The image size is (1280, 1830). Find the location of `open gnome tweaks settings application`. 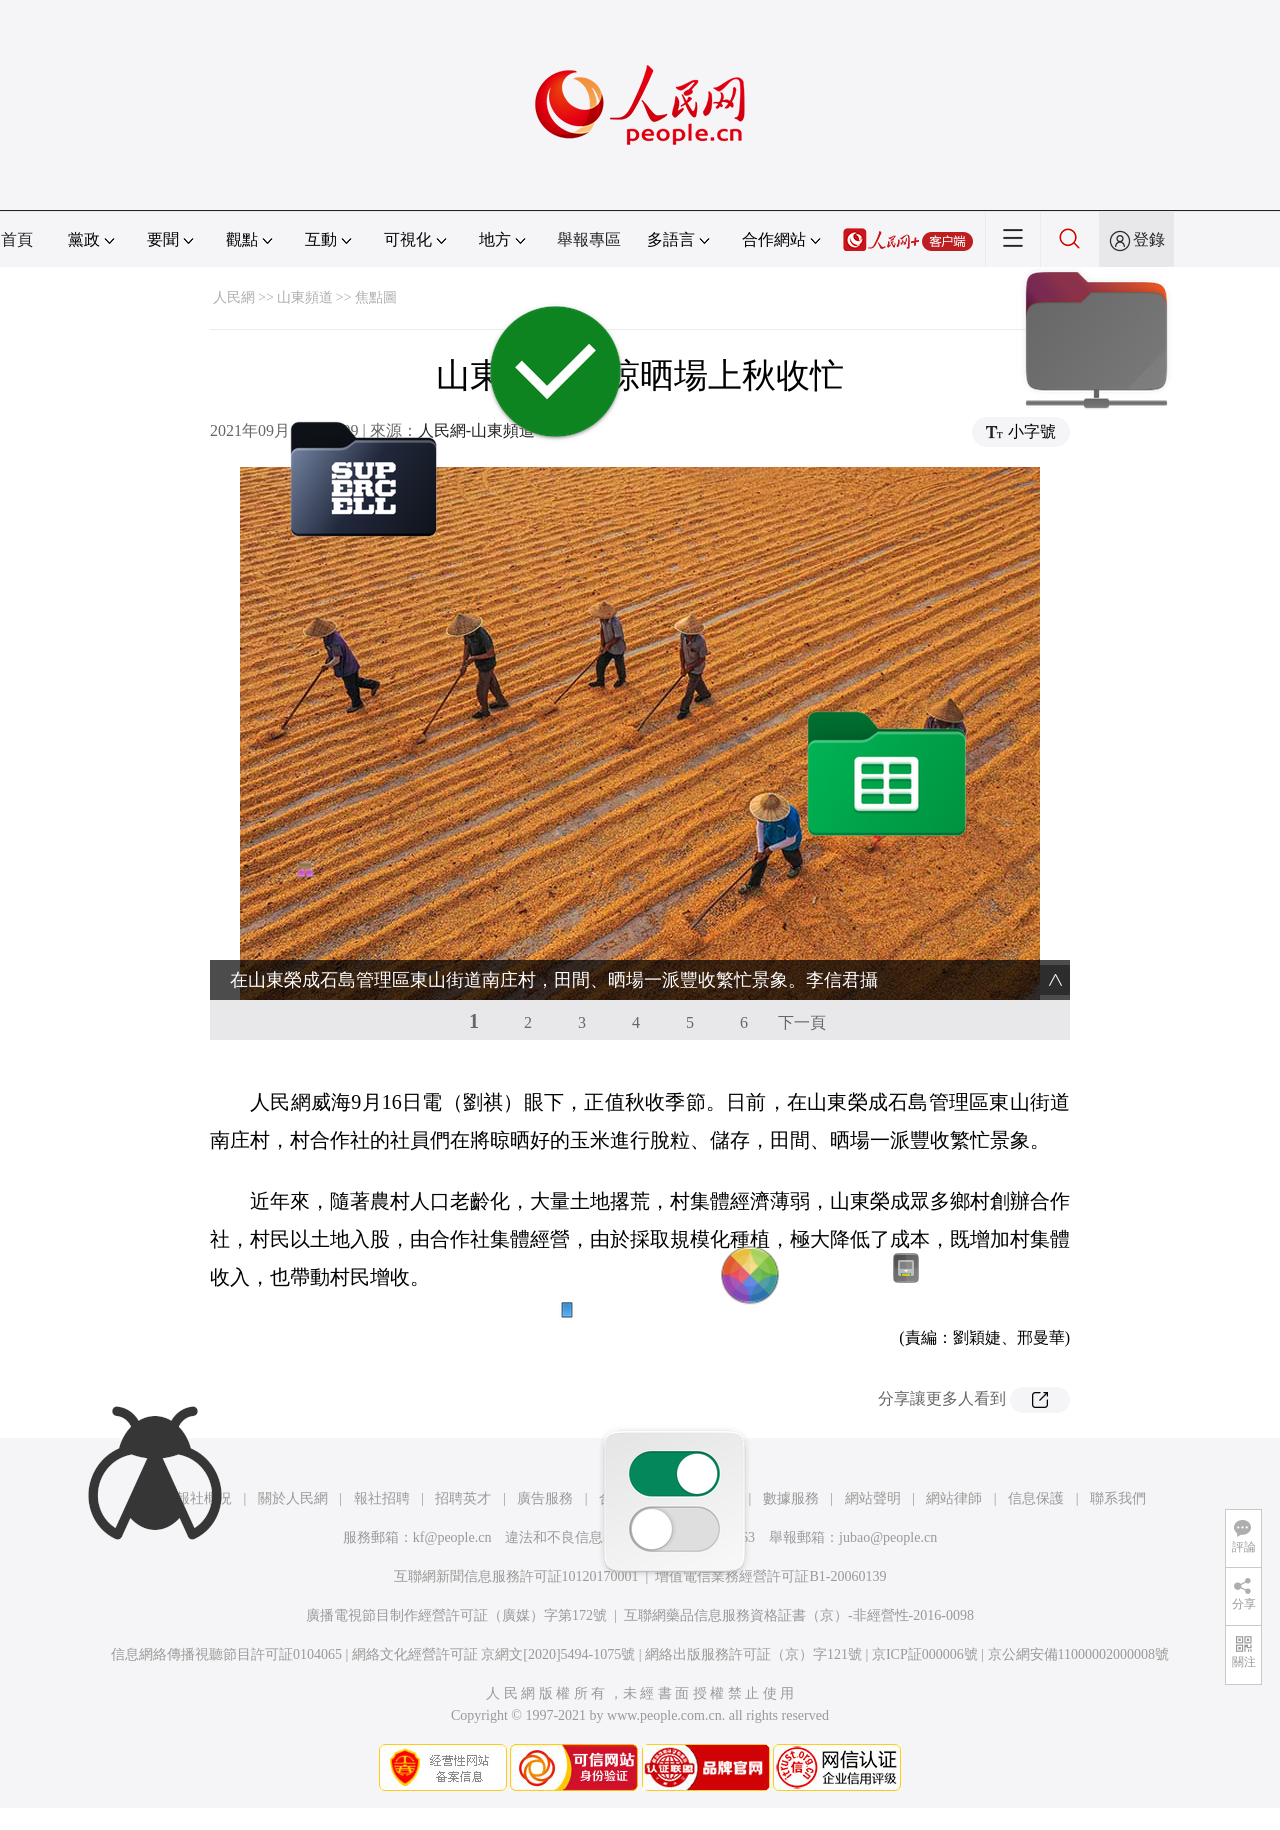

open gnome tweaks settings application is located at coordinates (674, 1501).